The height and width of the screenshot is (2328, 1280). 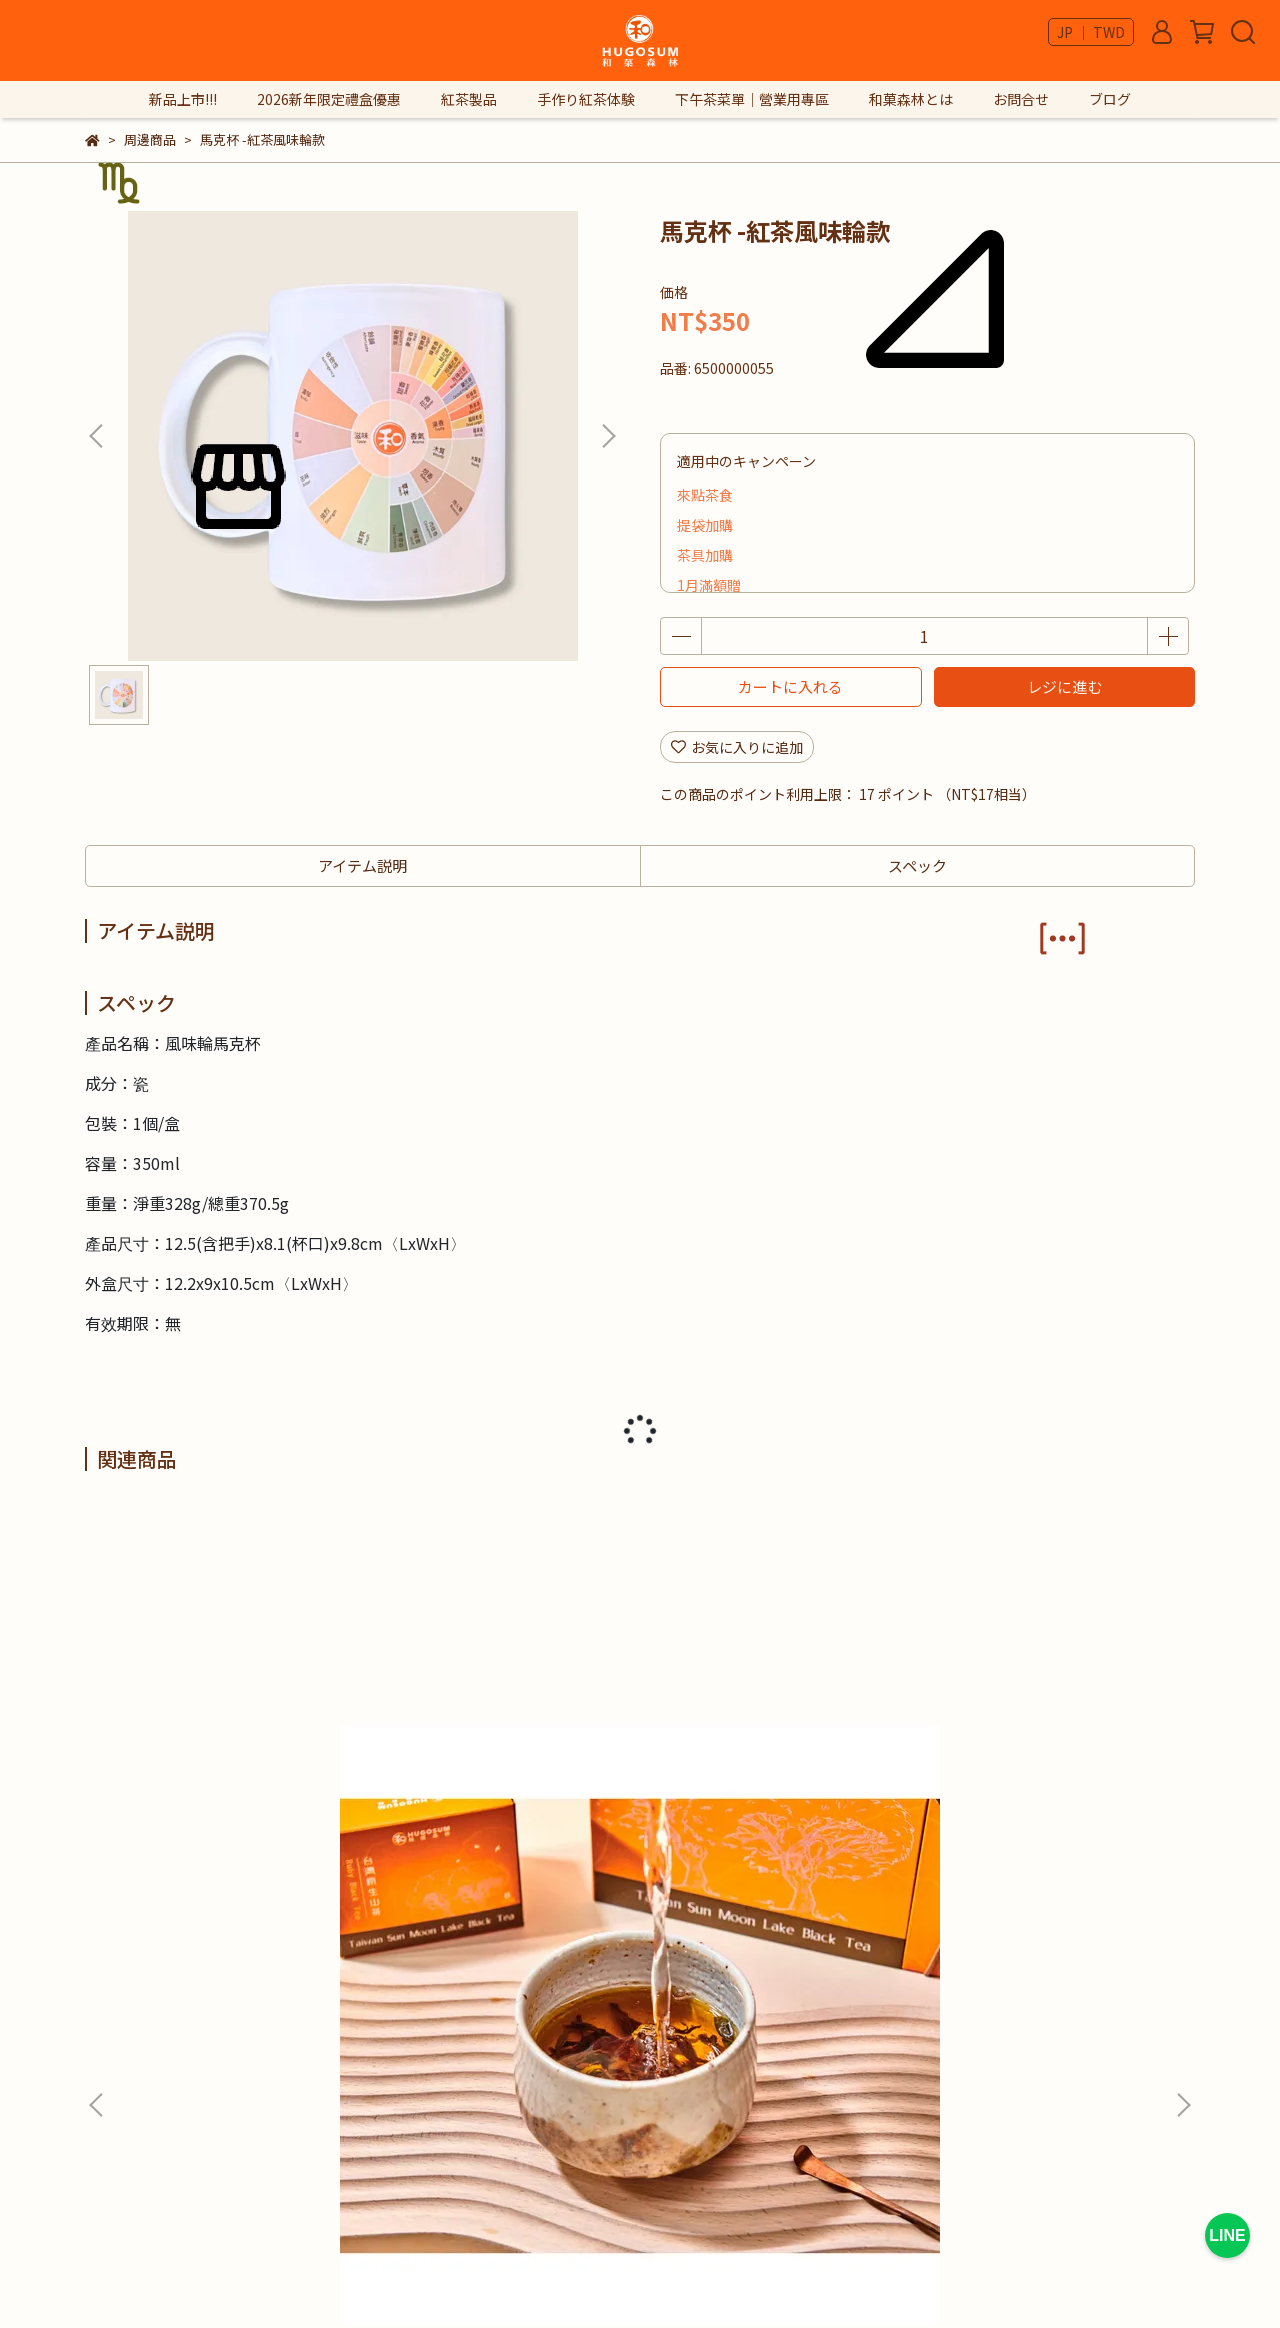 What do you see at coordinates (935, 299) in the screenshot?
I see `indicates weak cellular signal strength` at bounding box center [935, 299].